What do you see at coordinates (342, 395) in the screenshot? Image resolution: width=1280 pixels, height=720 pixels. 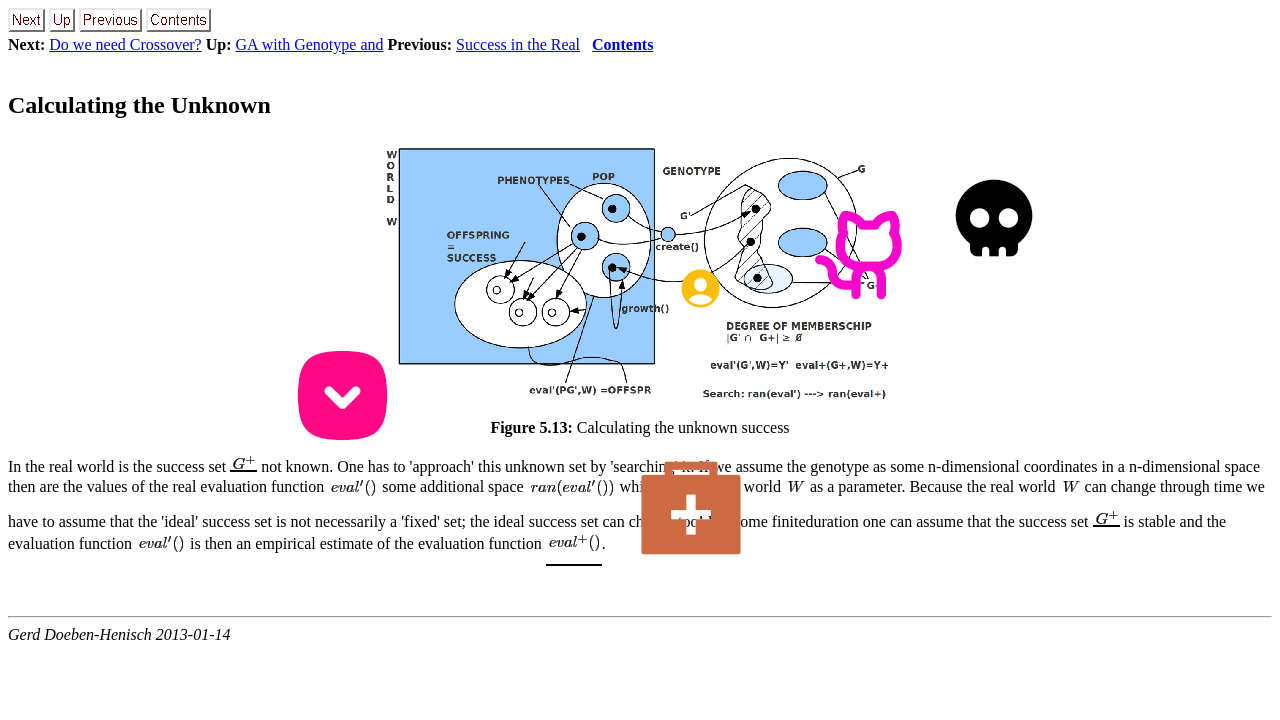 I see `expand dropdown menu or content` at bounding box center [342, 395].